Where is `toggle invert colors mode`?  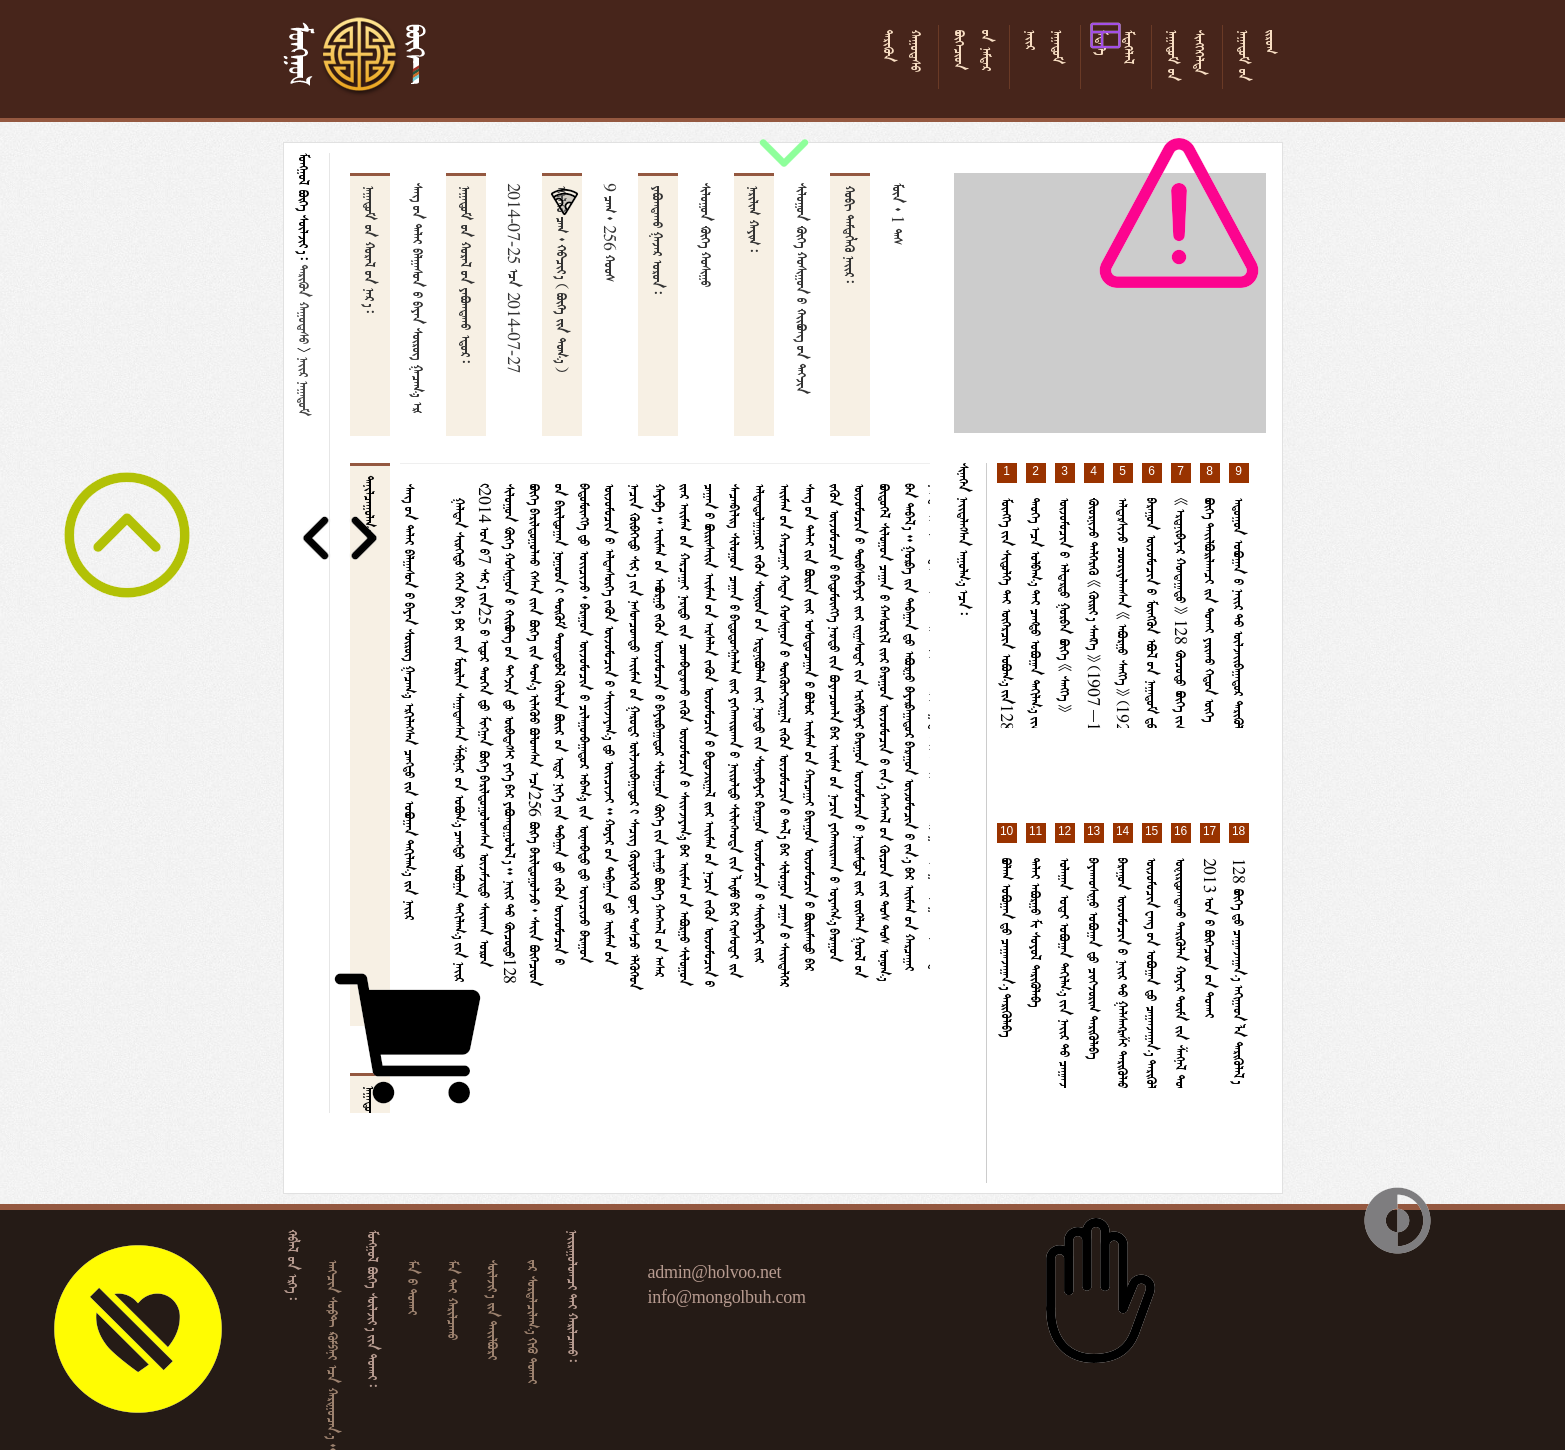 toggle invert colors mode is located at coordinates (1397, 1220).